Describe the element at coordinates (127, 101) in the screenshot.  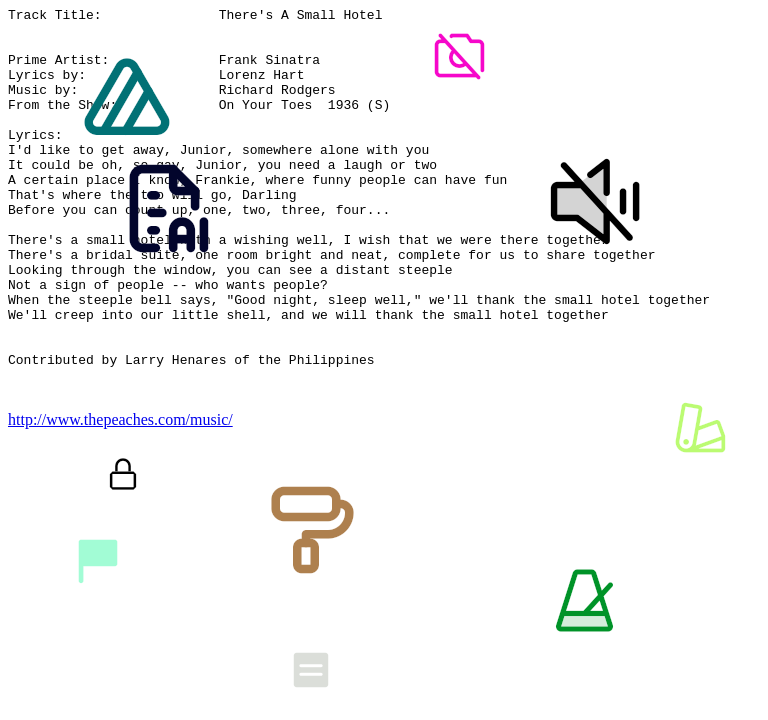
I see `do not use chlorine bleach care instruction` at that location.